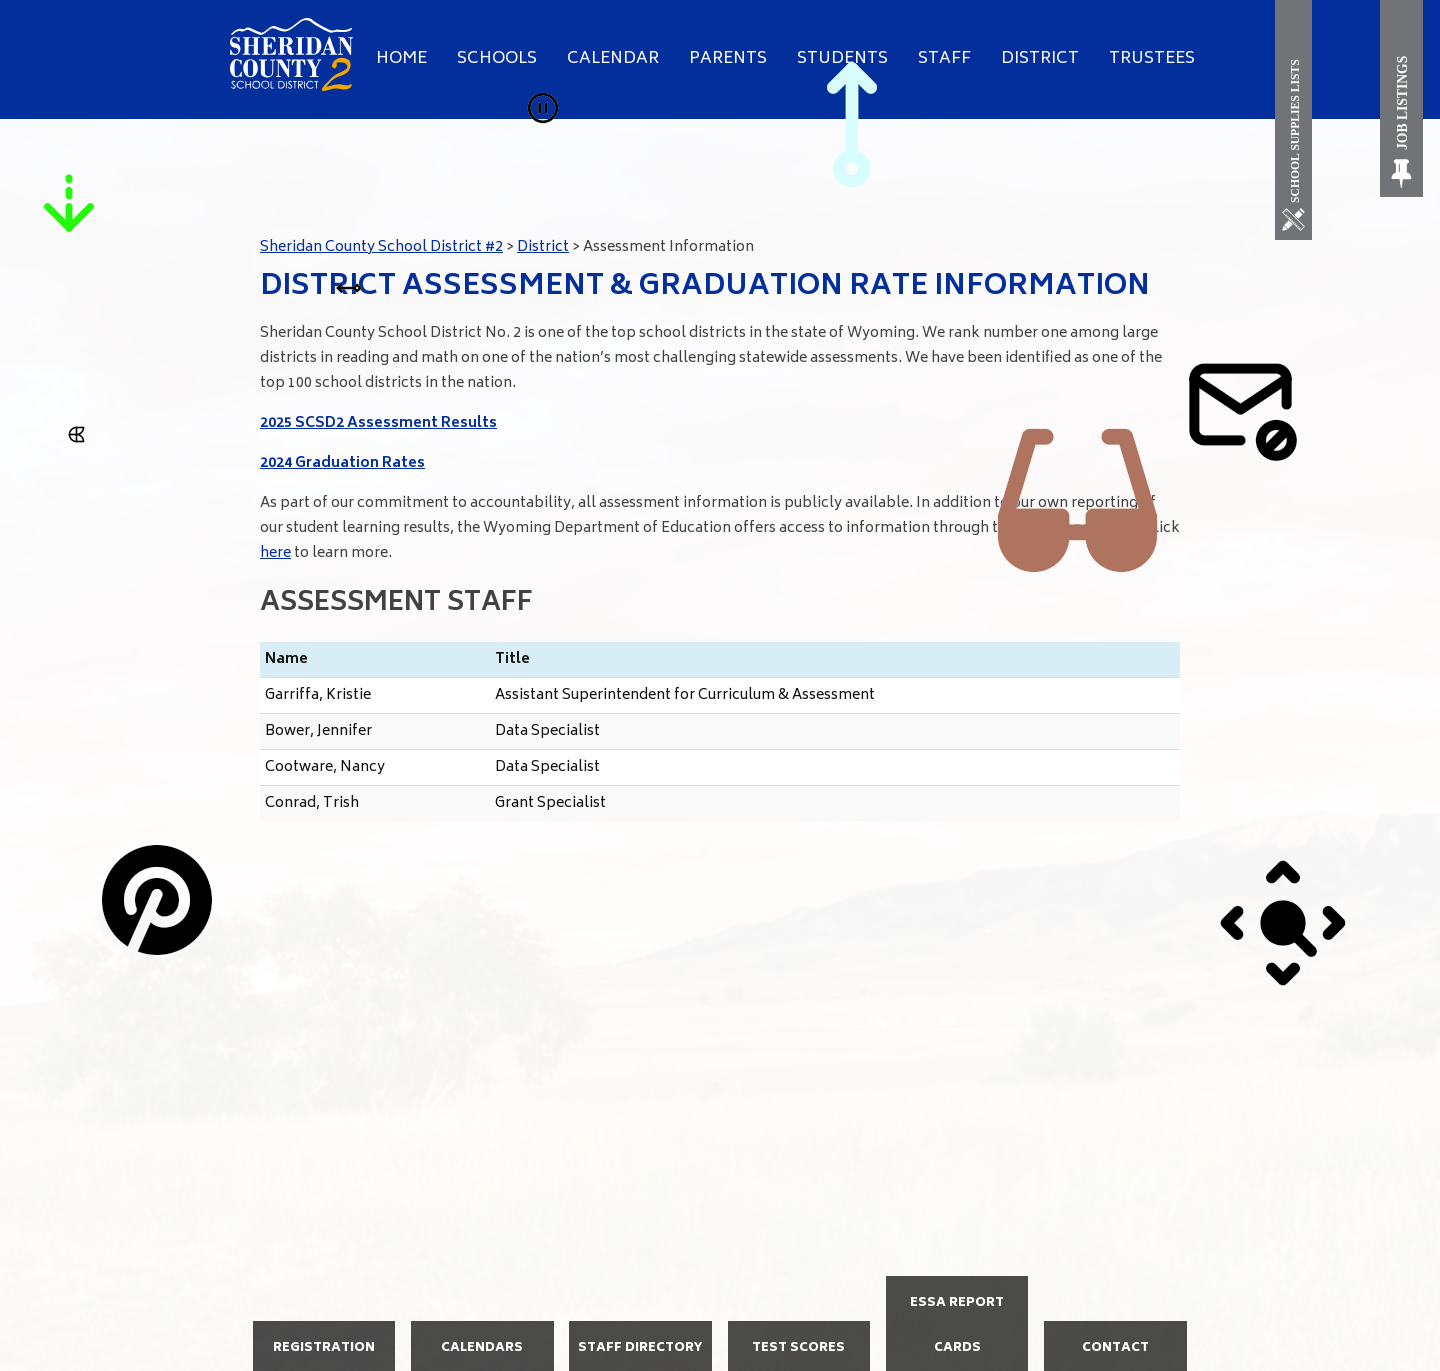 This screenshot has width=1440, height=1371. Describe the element at coordinates (349, 288) in the screenshot. I see `navigate back to previous step` at that location.